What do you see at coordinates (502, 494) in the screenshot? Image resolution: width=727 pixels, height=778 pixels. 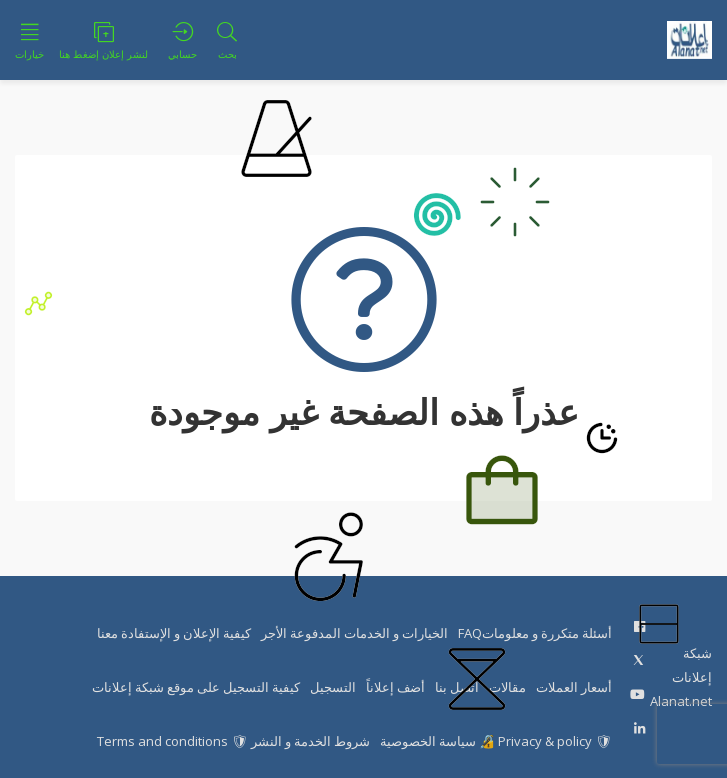 I see `view your shopping bag` at bounding box center [502, 494].